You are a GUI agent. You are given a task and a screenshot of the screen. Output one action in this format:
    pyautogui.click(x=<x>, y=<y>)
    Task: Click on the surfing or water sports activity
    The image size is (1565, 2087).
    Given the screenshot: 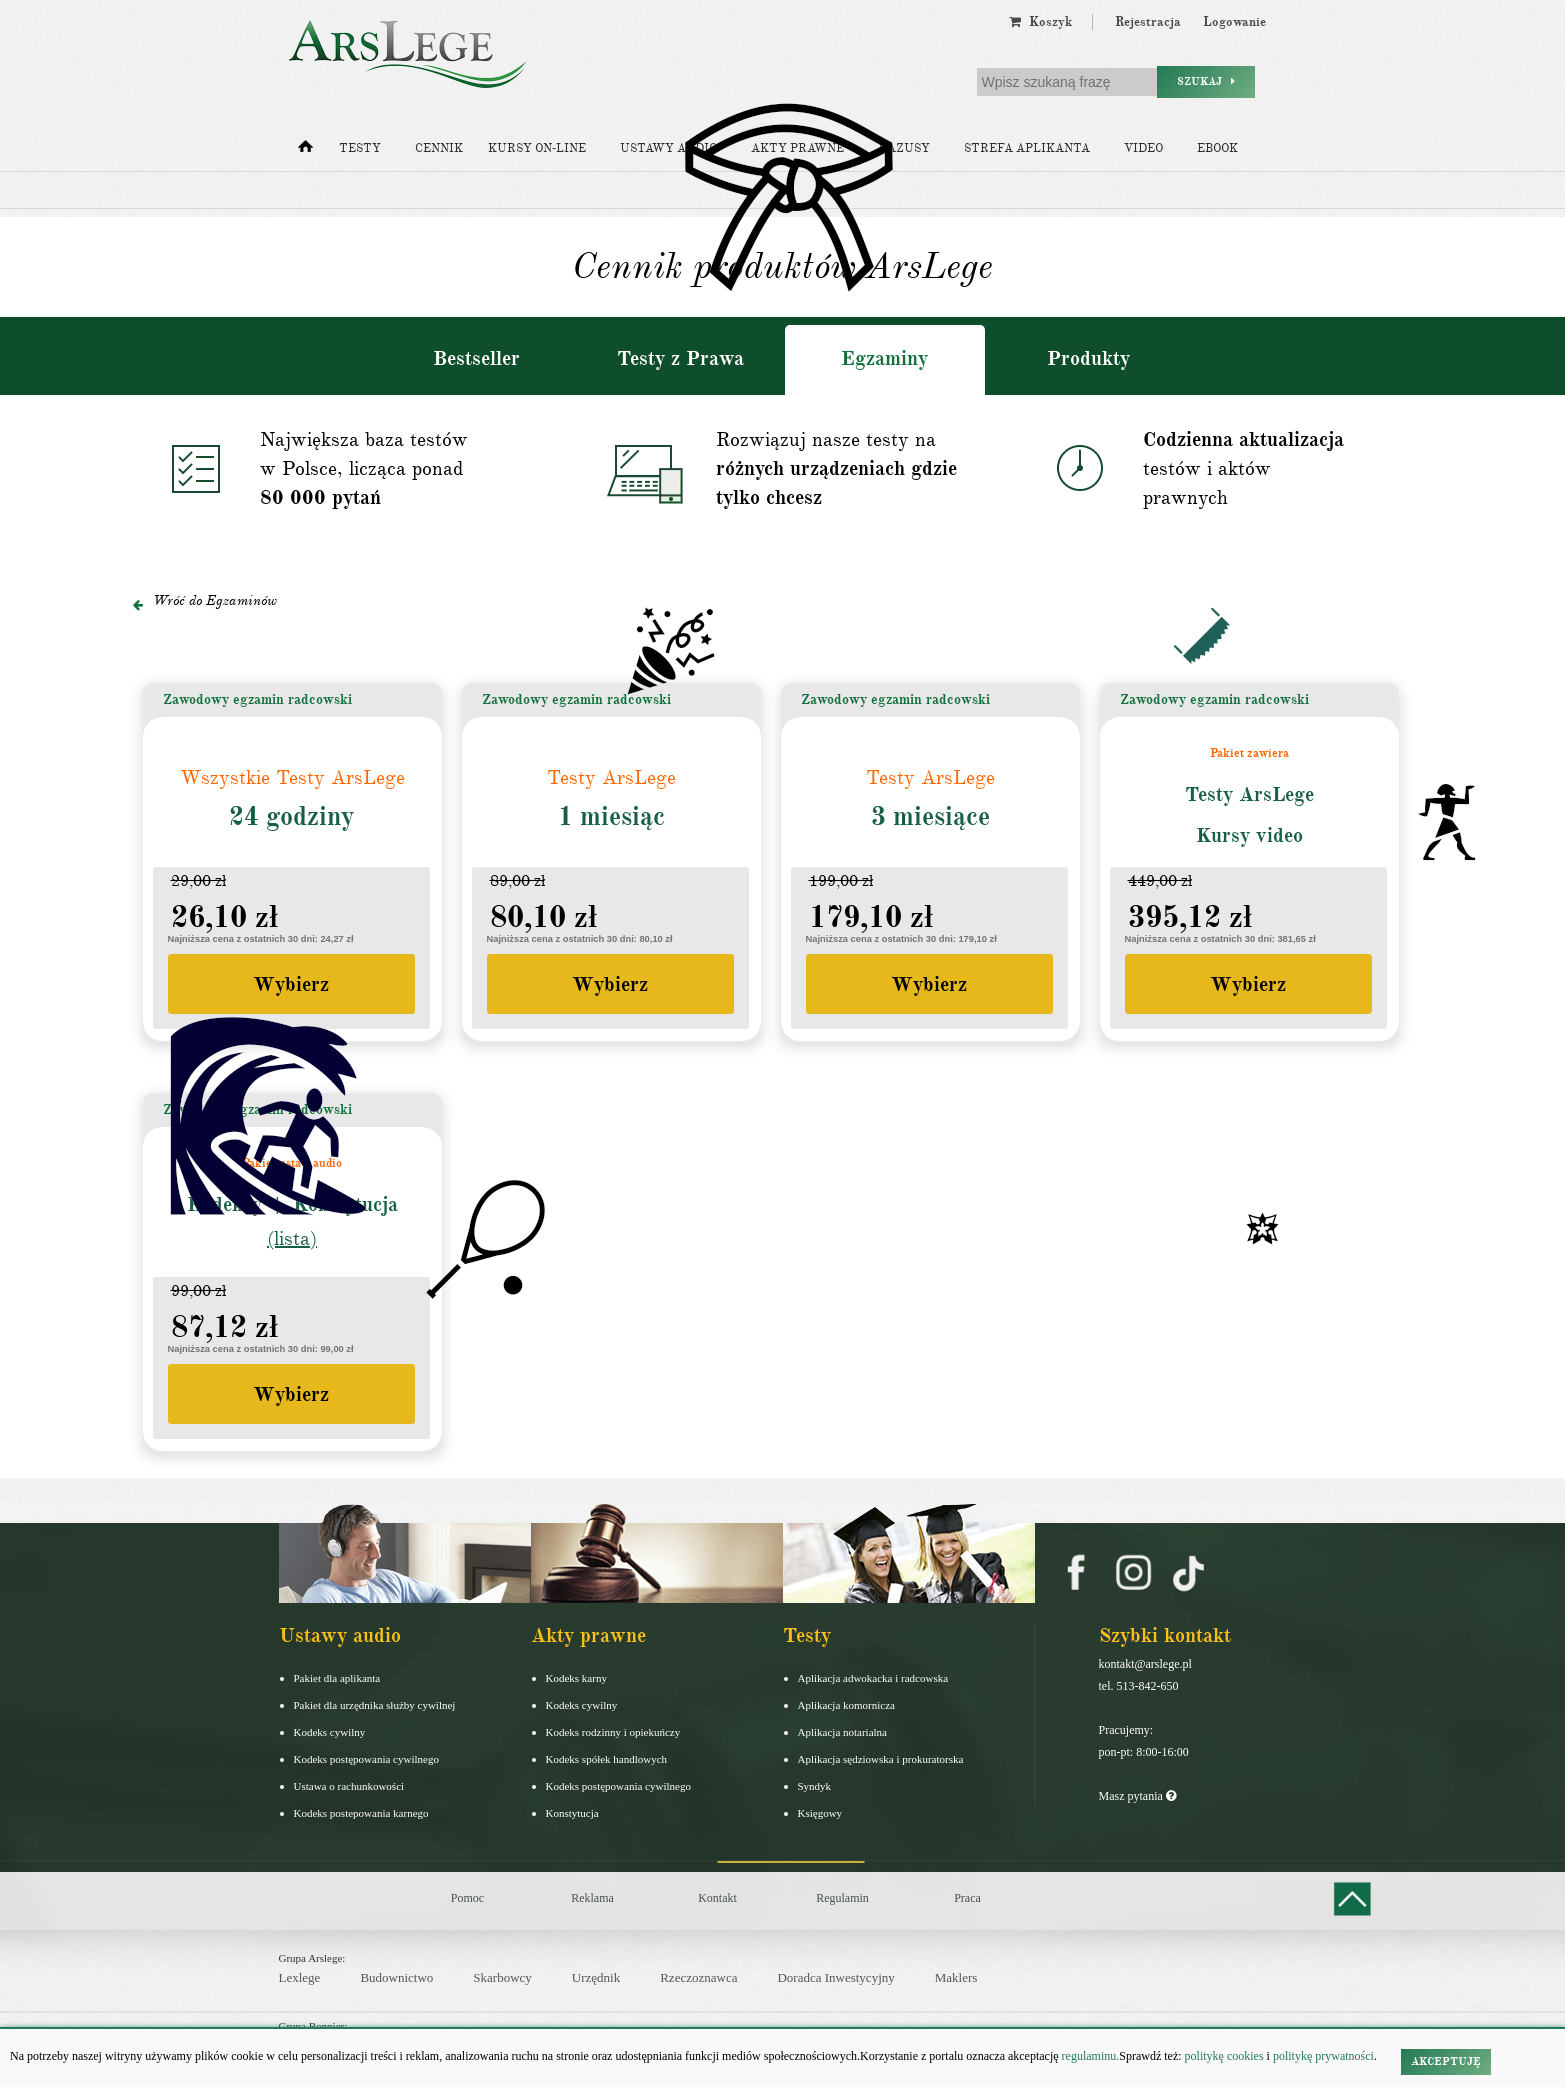 What is the action you would take?
    pyautogui.click(x=269, y=1116)
    